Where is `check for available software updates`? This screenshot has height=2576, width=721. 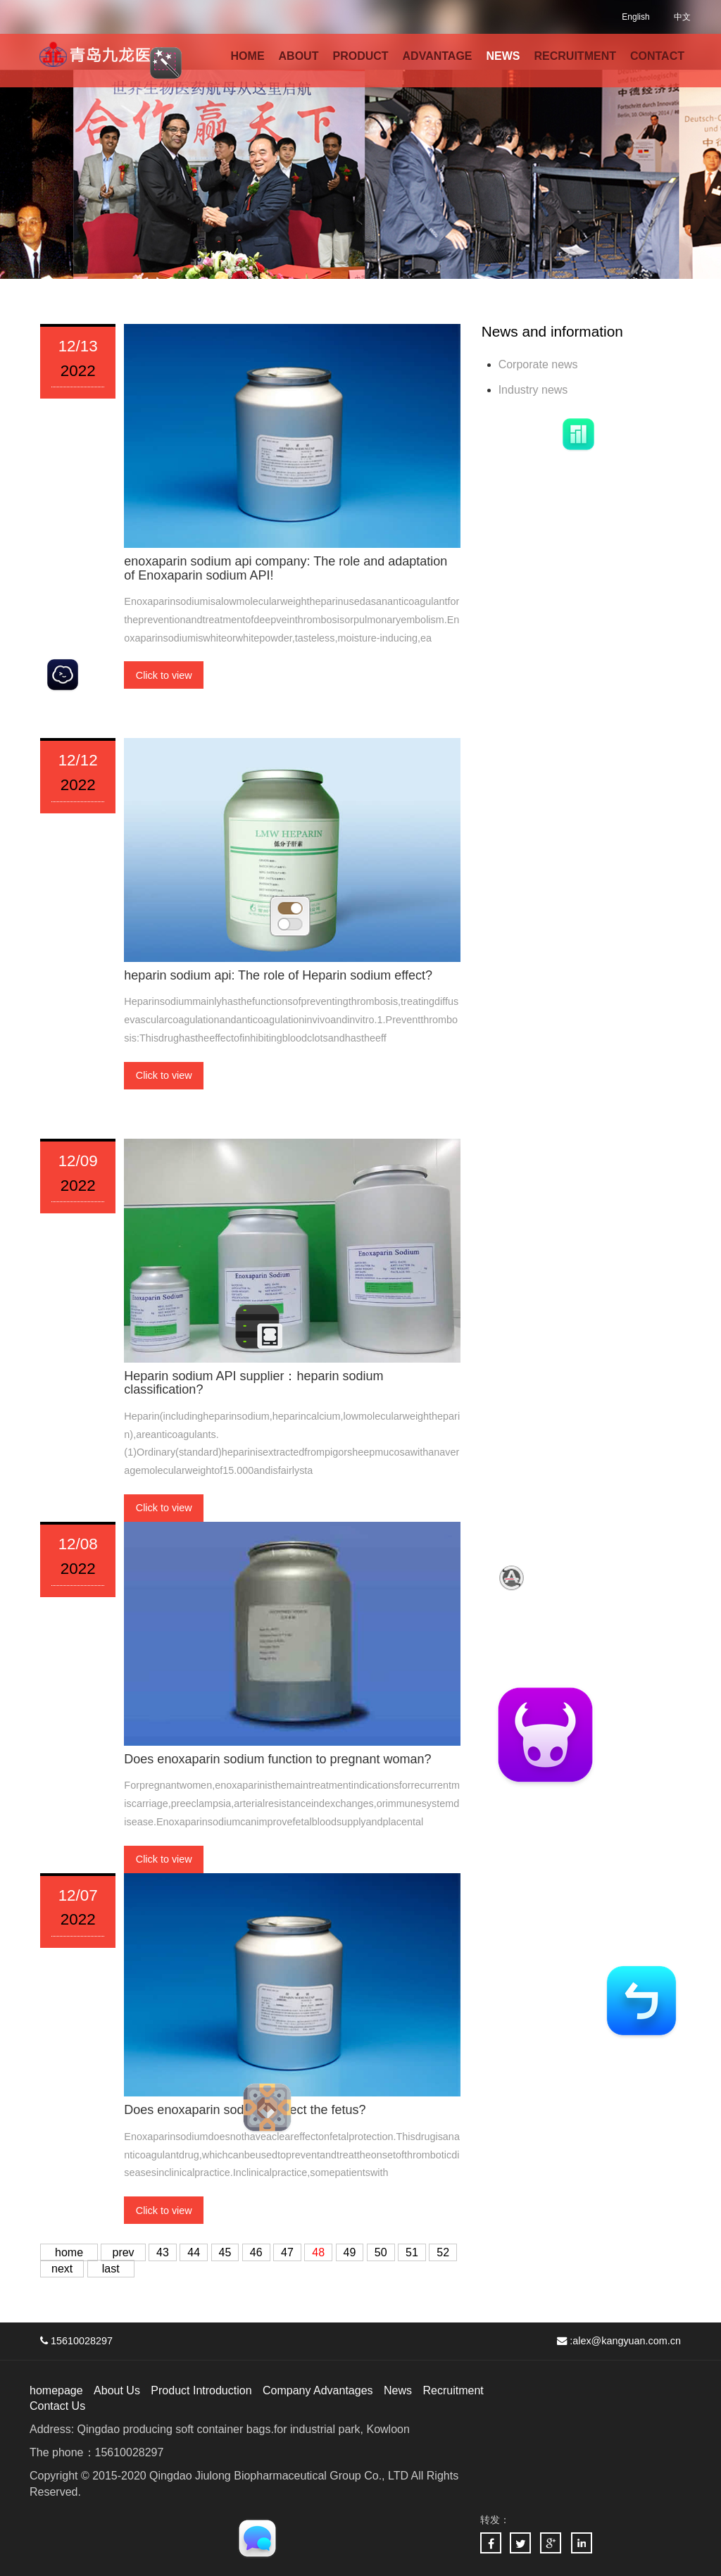
check for available software updates is located at coordinates (511, 1577).